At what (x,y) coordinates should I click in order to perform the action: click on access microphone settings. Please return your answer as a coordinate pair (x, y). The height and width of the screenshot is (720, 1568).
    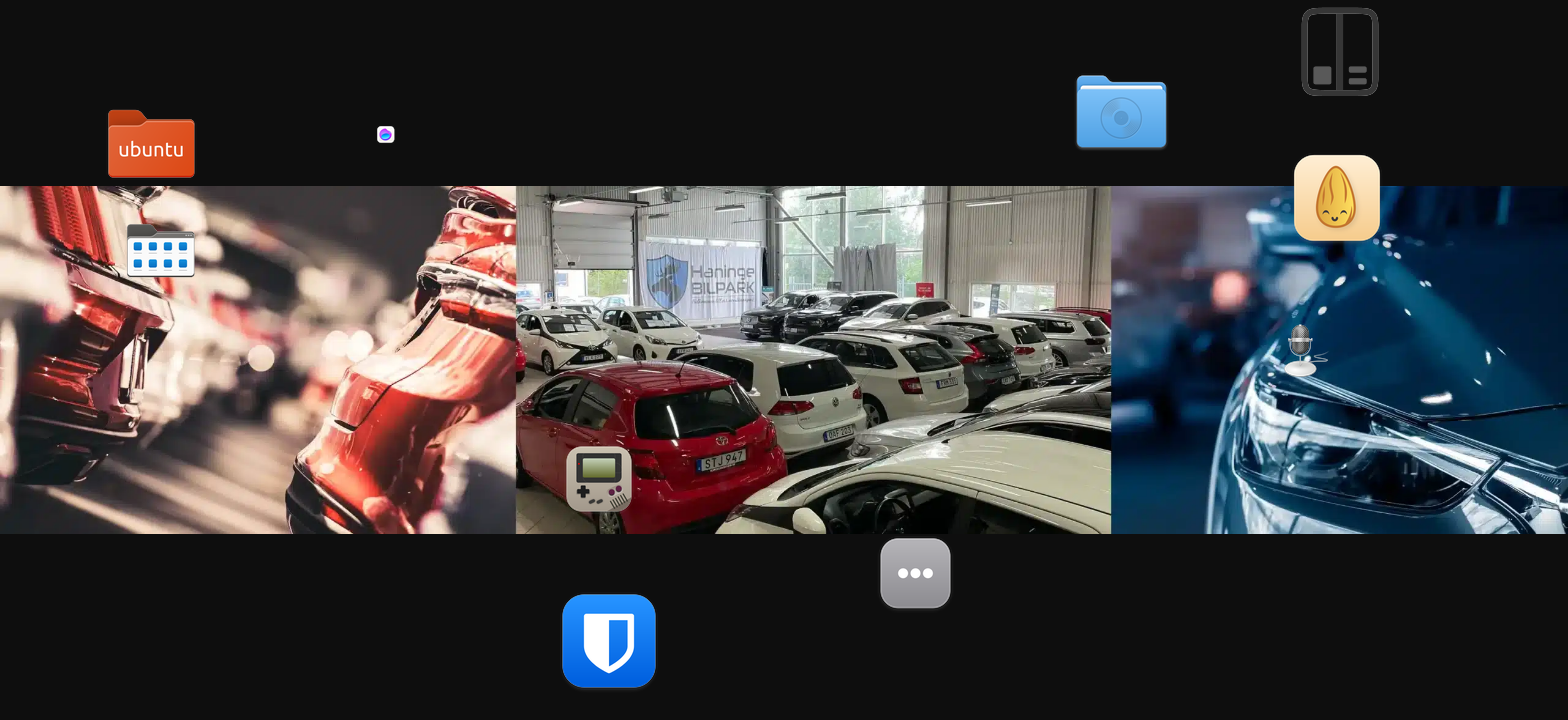
    Looking at the image, I should click on (1301, 349).